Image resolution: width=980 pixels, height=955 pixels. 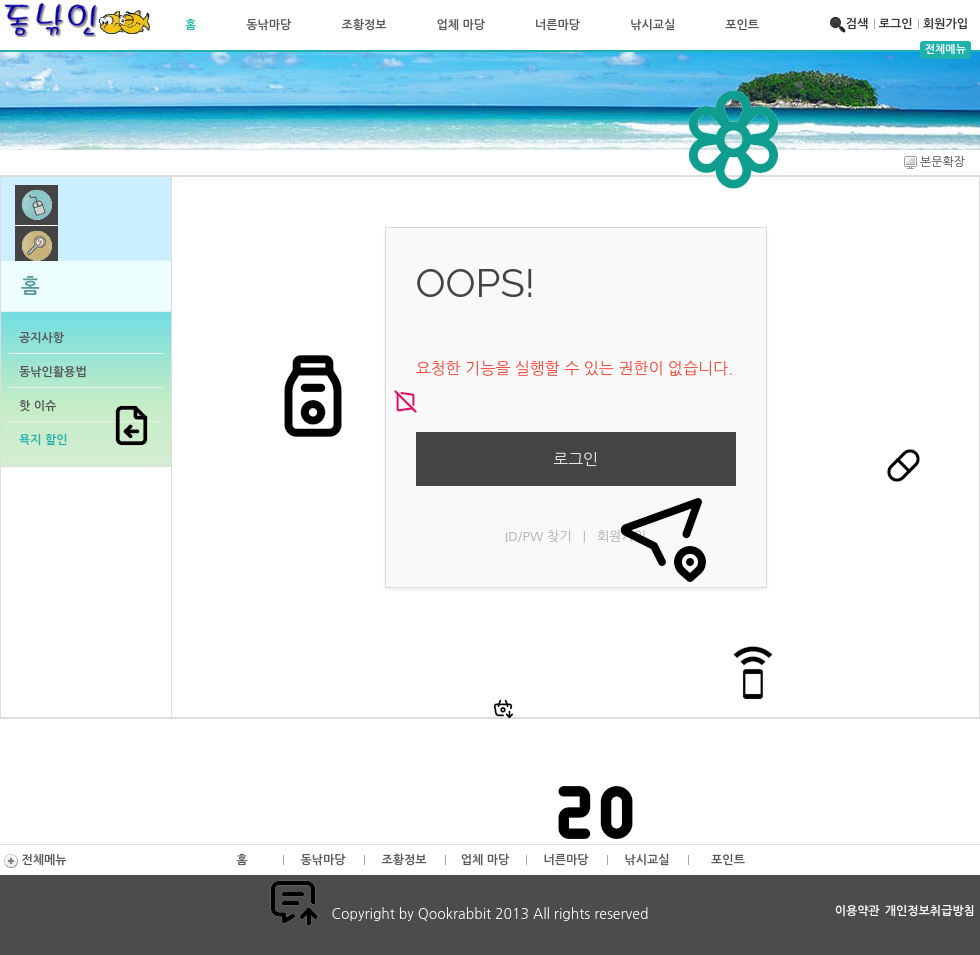 I want to click on view dairy or milk products, so click(x=313, y=396).